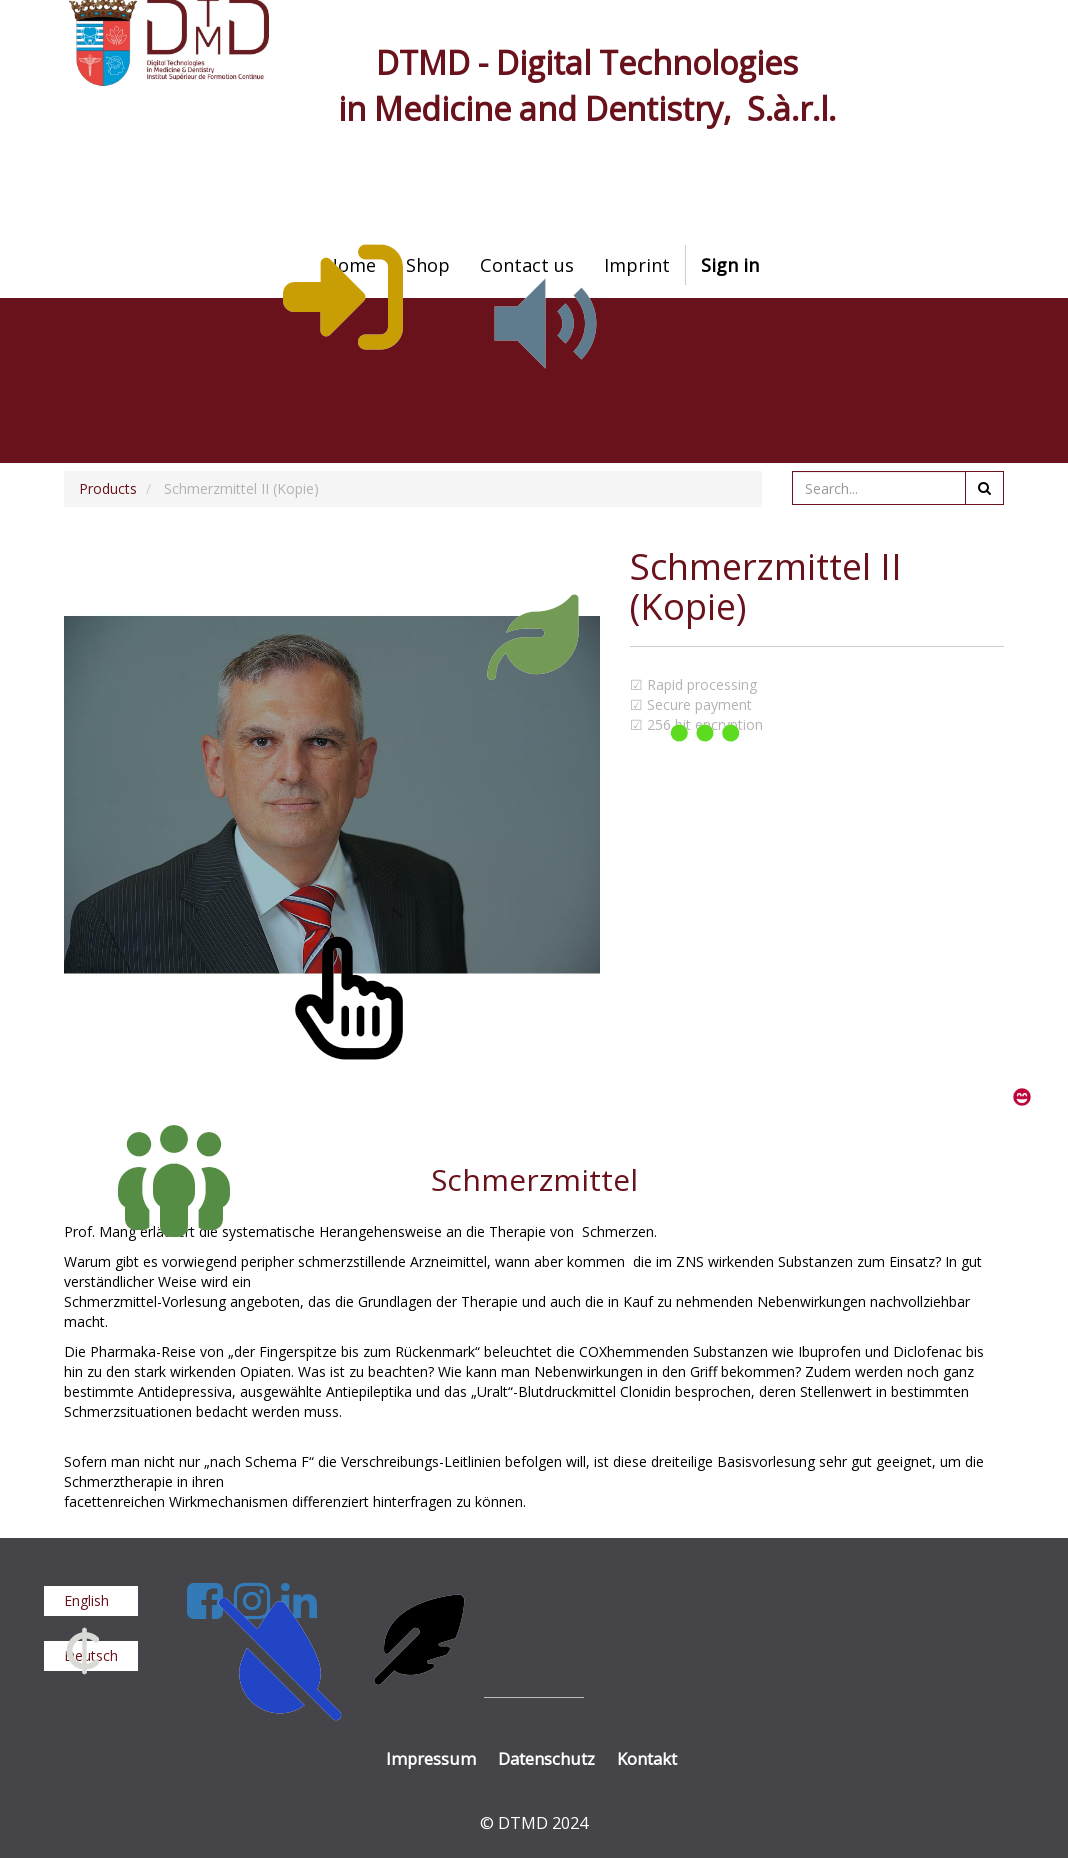 Image resolution: width=1068 pixels, height=1858 pixels. What do you see at coordinates (83, 1651) in the screenshot?
I see `indicates Ghanaian cedi currency` at bounding box center [83, 1651].